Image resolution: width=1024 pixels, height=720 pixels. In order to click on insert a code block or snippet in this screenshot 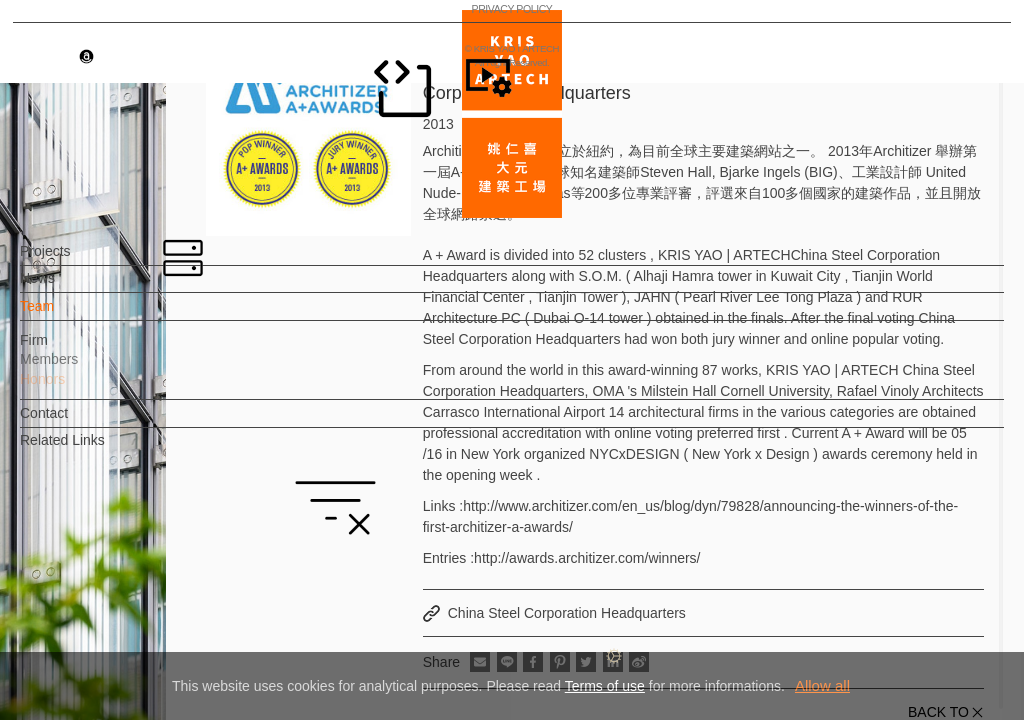, I will do `click(405, 91)`.